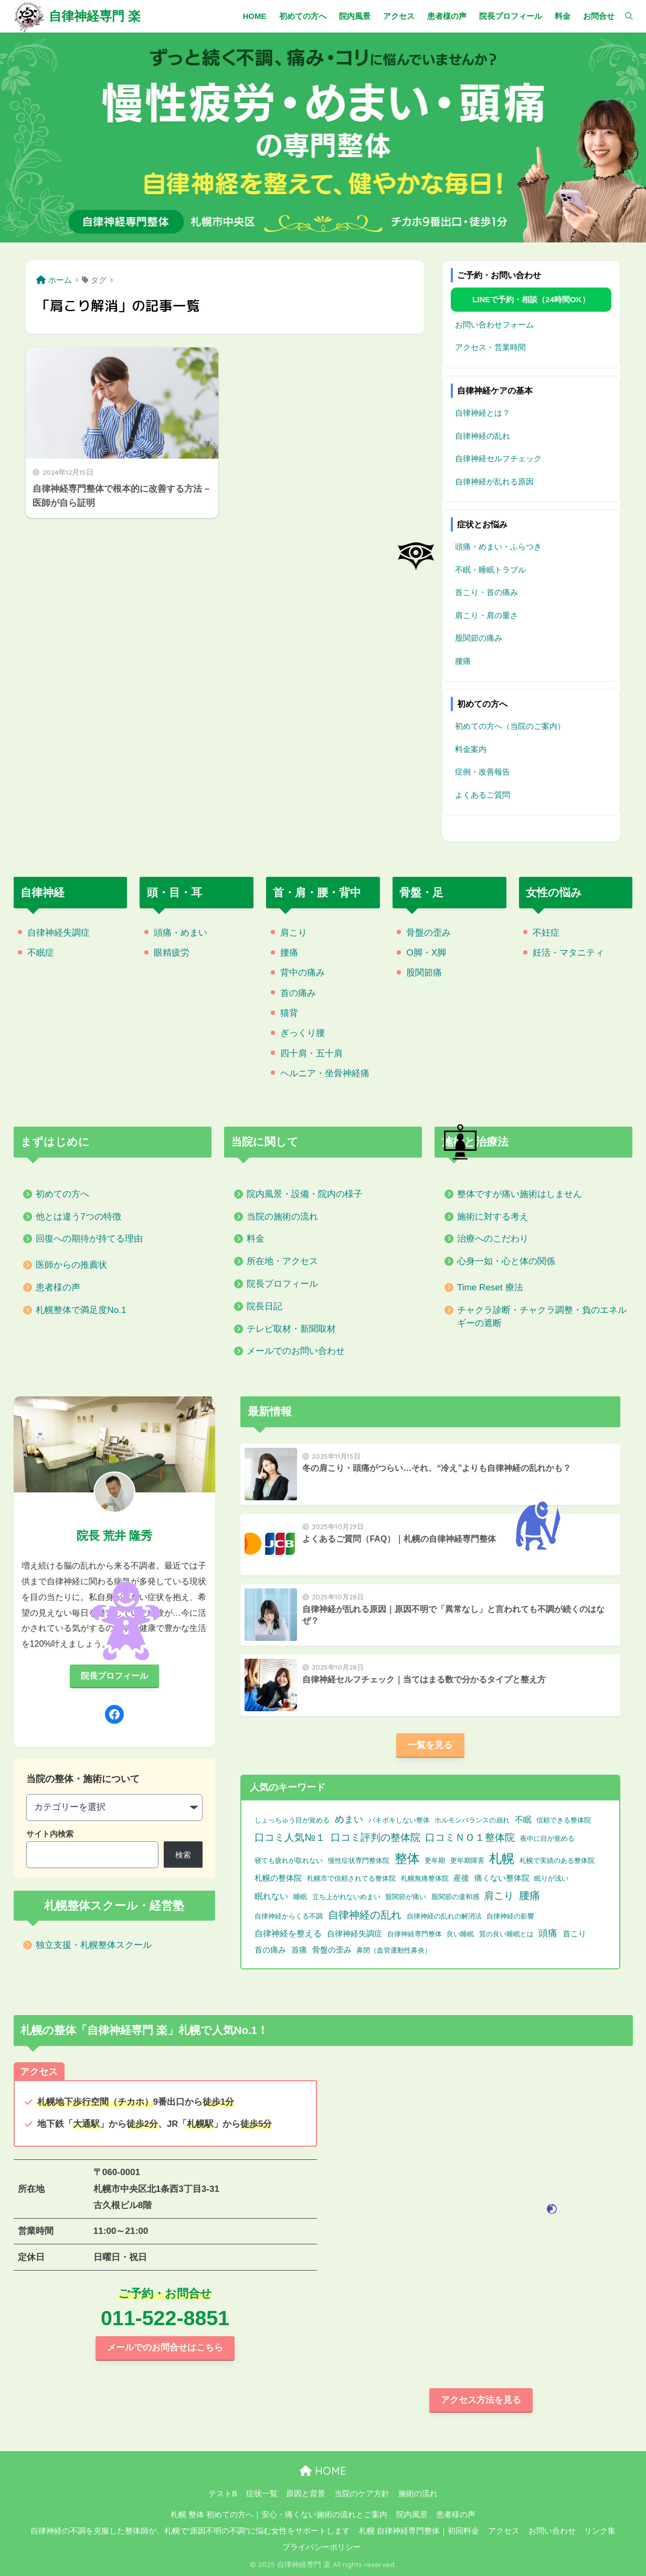 The image size is (646, 2576). I want to click on enemy minion character in a game interface, so click(538, 1526).